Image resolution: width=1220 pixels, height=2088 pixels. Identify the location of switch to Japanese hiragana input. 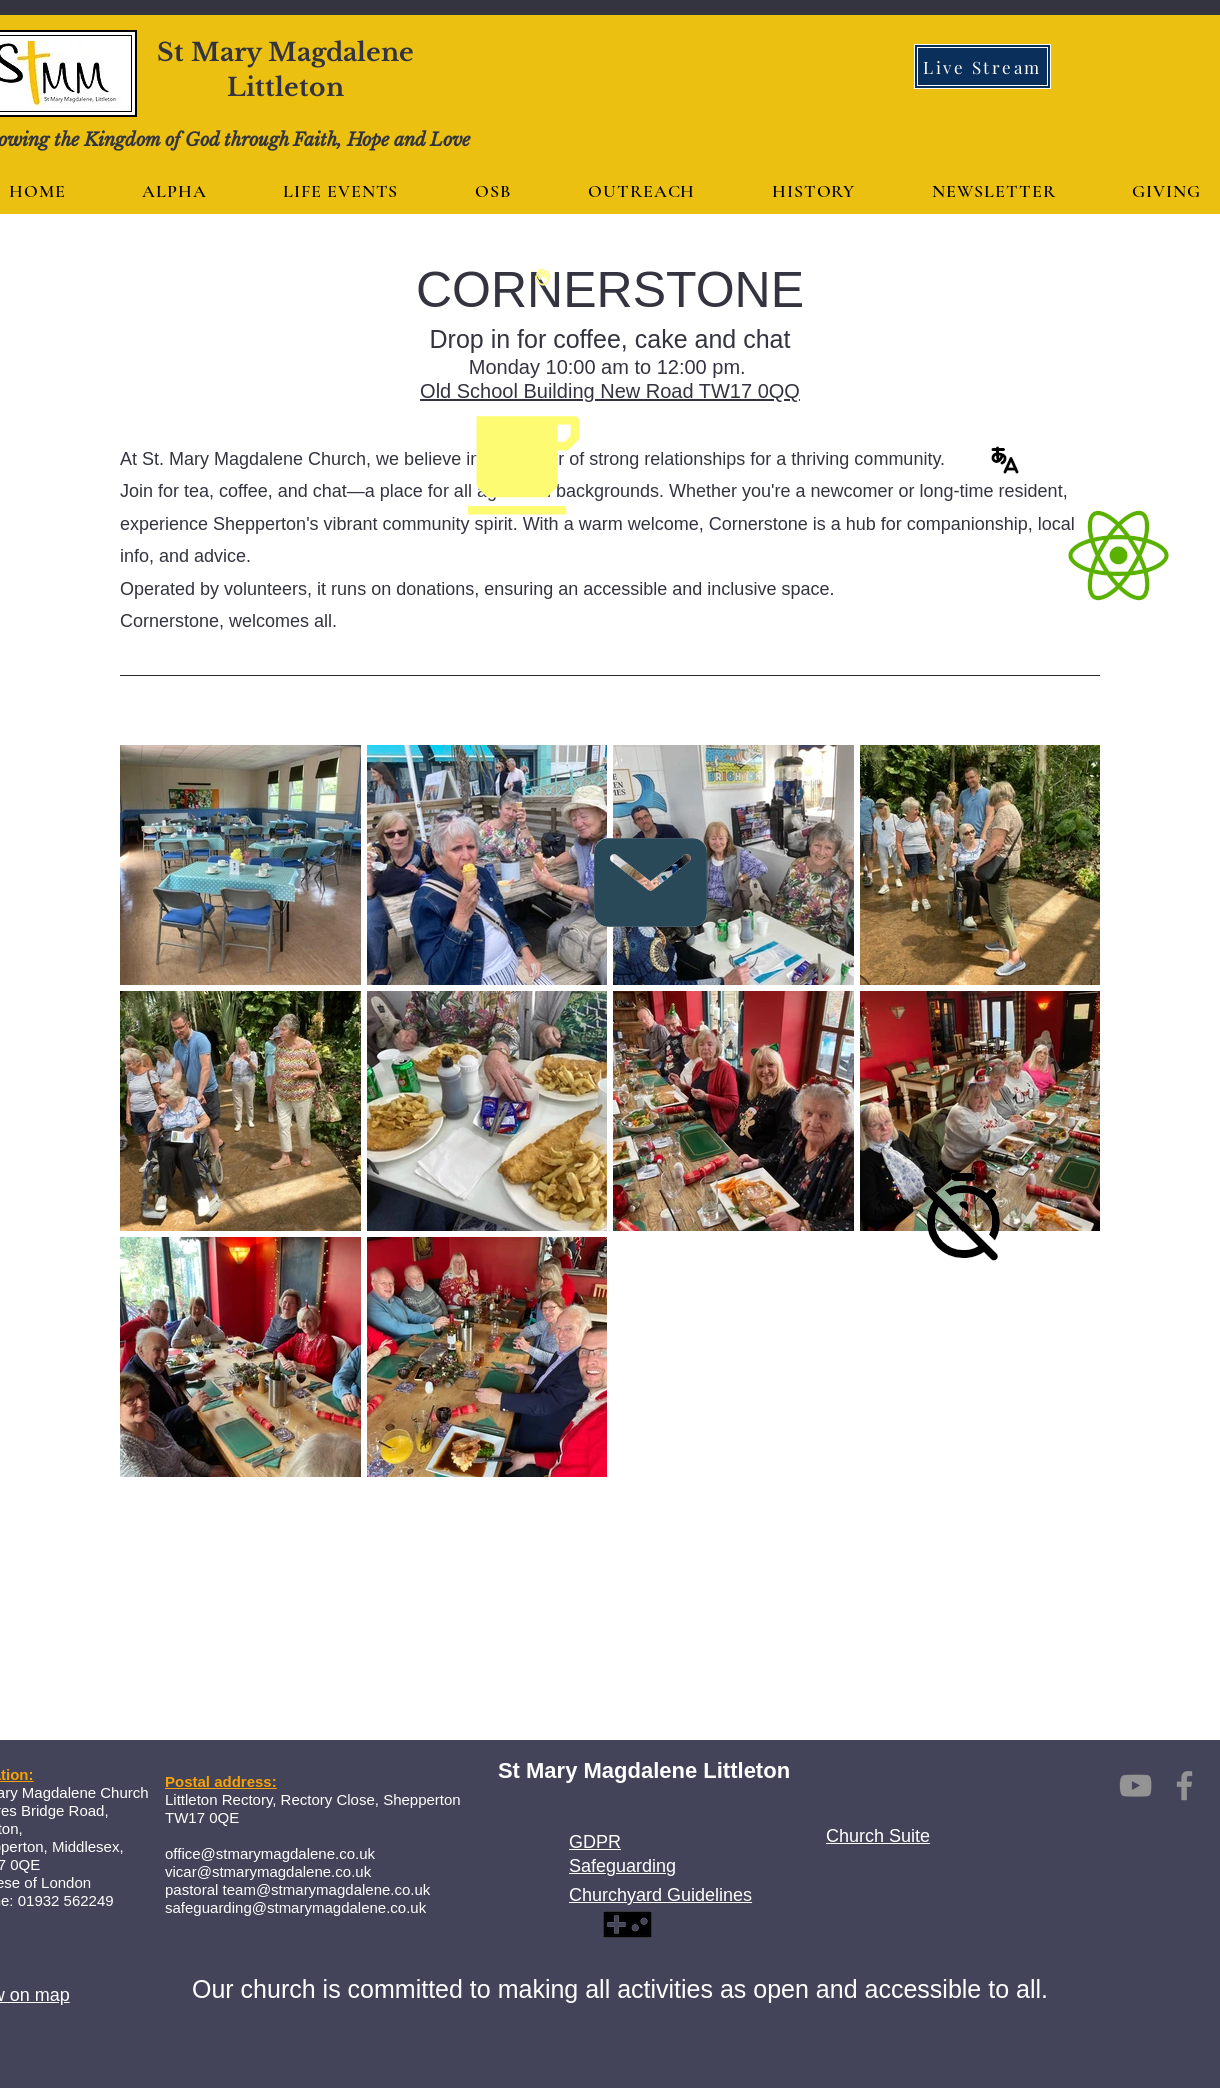
(1005, 460).